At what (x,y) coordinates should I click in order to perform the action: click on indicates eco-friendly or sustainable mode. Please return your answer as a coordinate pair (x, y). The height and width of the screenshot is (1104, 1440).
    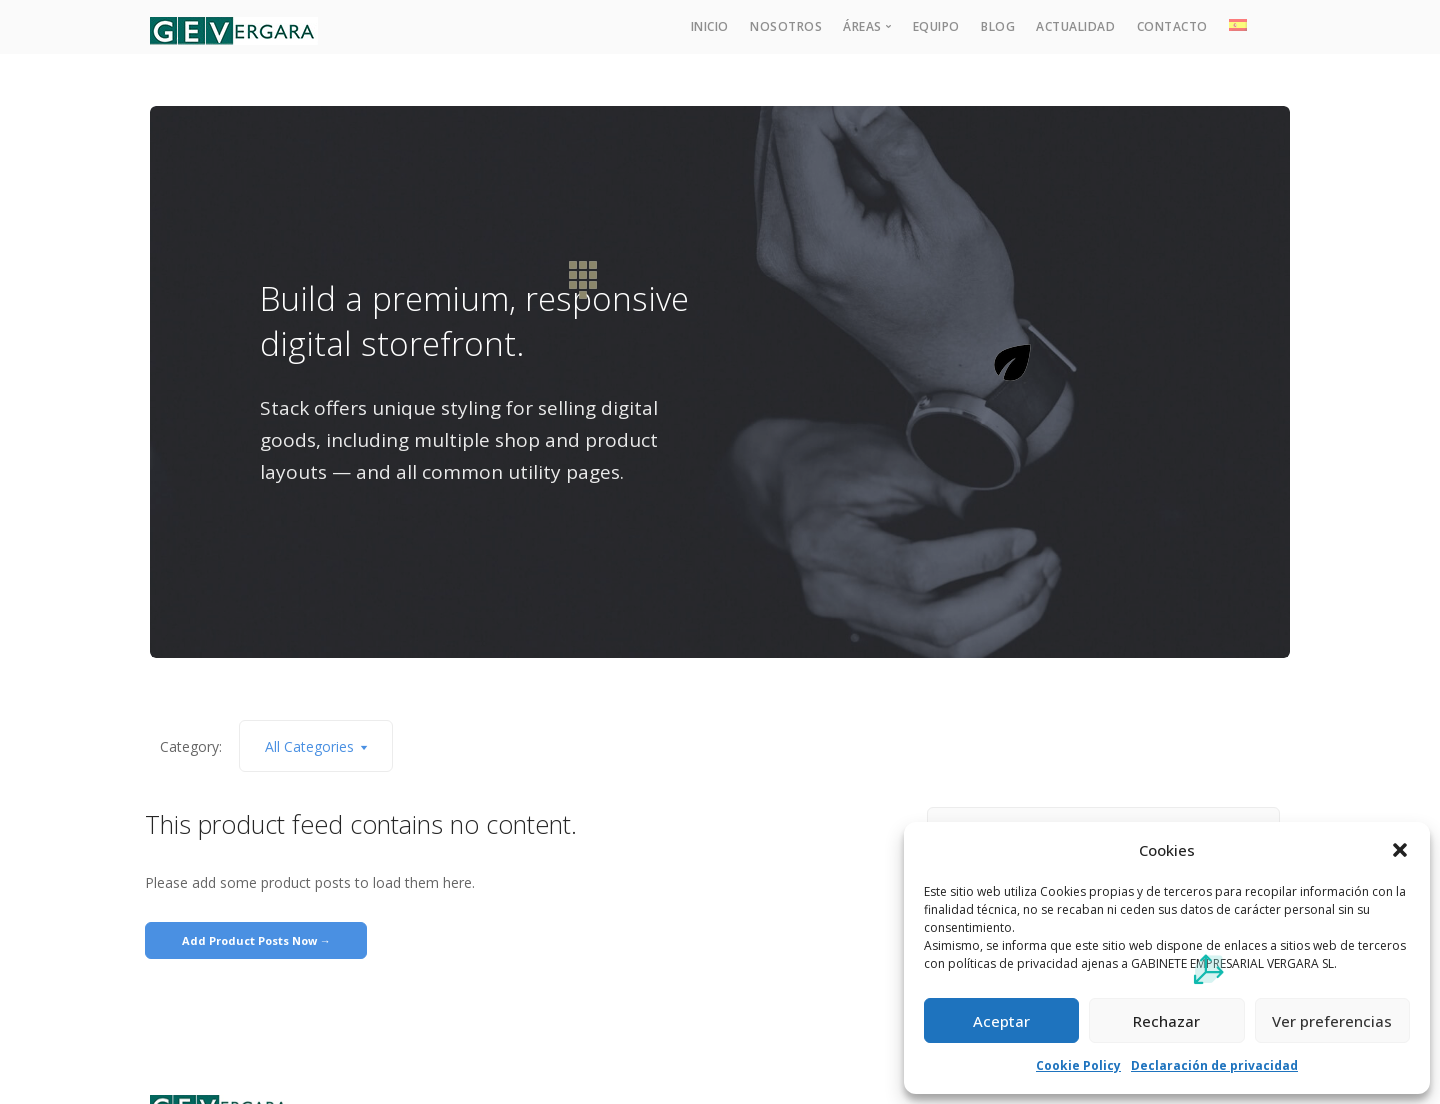
    Looking at the image, I should click on (1012, 362).